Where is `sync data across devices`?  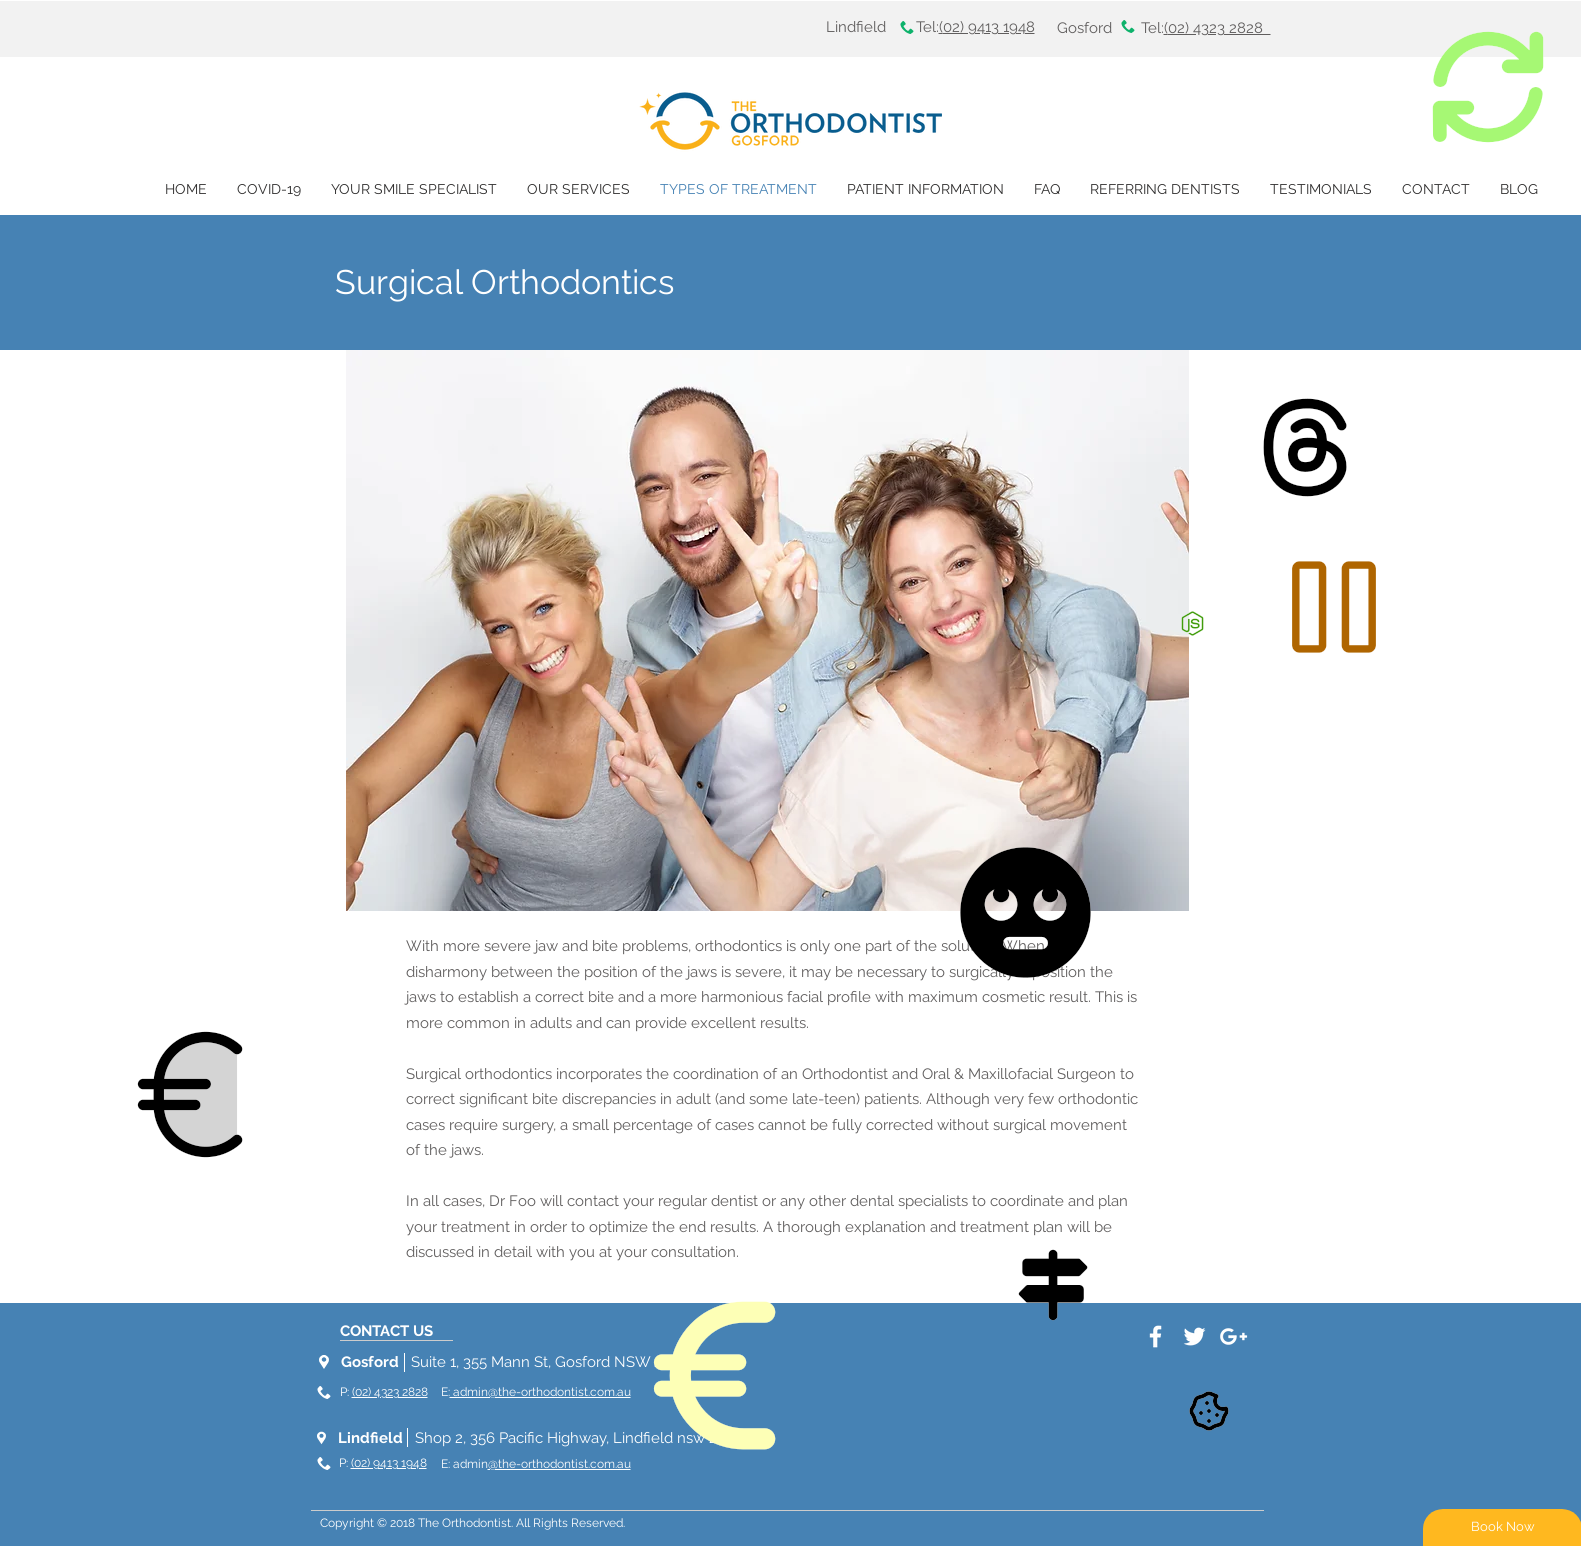
sync data across devices is located at coordinates (1488, 87).